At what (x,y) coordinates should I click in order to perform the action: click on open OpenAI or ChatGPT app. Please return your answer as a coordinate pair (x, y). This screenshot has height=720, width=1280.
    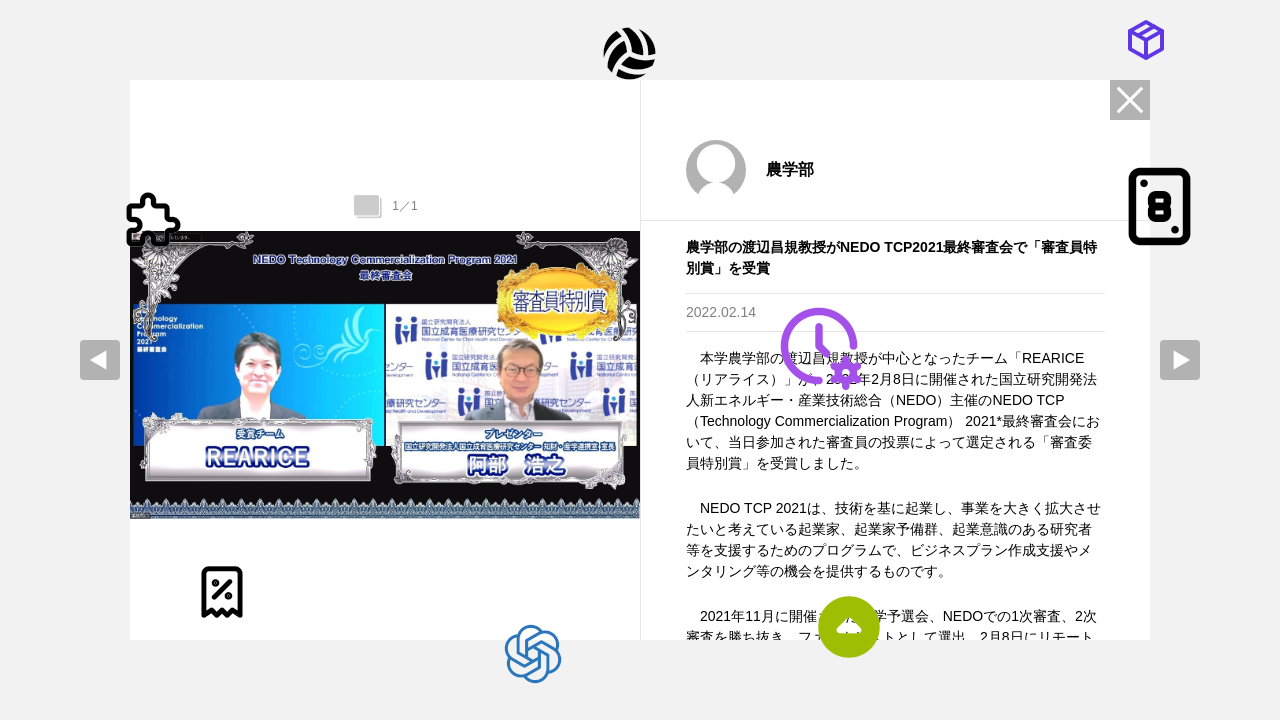
    Looking at the image, I should click on (533, 654).